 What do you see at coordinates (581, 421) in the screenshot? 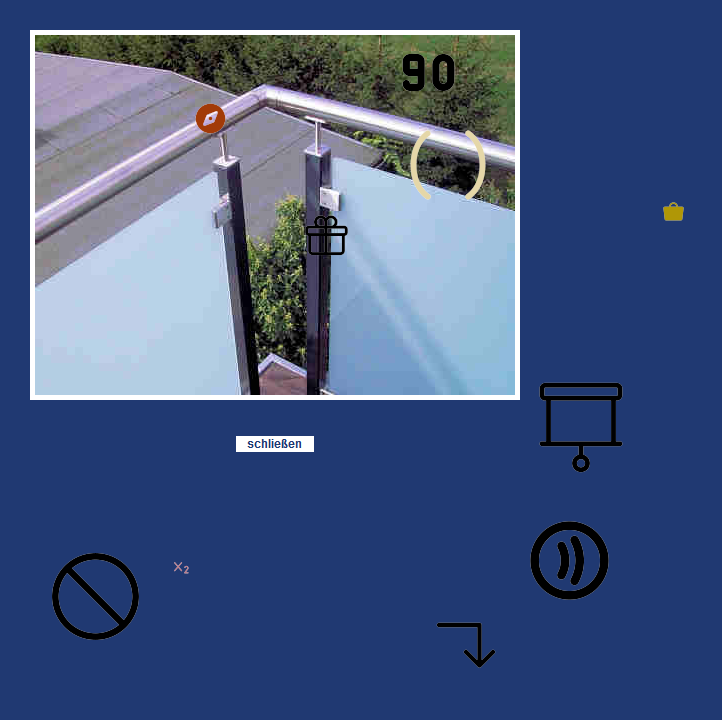
I see `start a presentation or slideshow` at bounding box center [581, 421].